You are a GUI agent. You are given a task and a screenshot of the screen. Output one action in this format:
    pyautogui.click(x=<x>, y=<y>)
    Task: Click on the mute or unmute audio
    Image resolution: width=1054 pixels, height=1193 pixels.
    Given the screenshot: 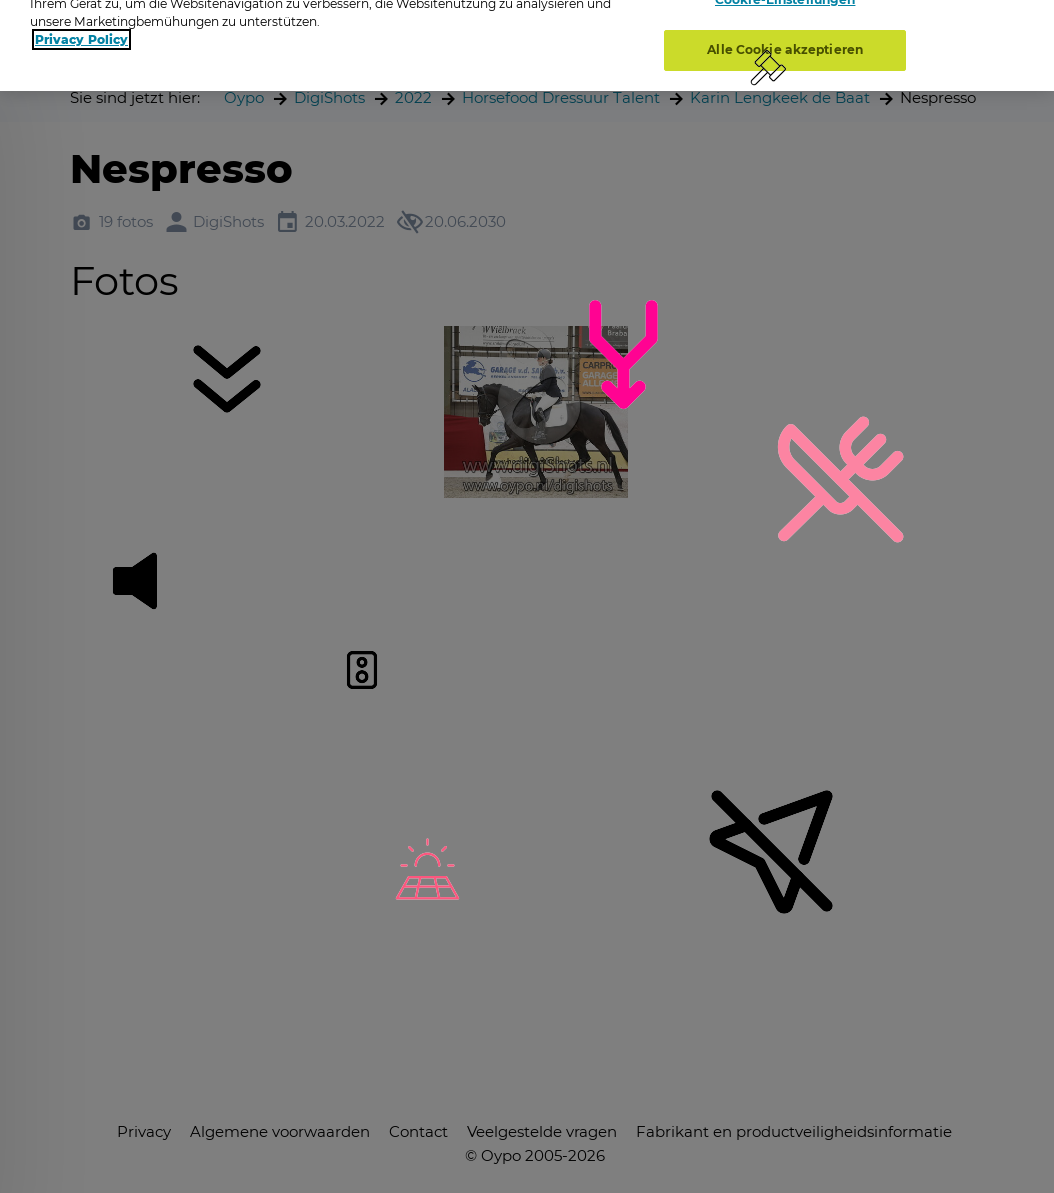 What is the action you would take?
    pyautogui.click(x=138, y=581)
    